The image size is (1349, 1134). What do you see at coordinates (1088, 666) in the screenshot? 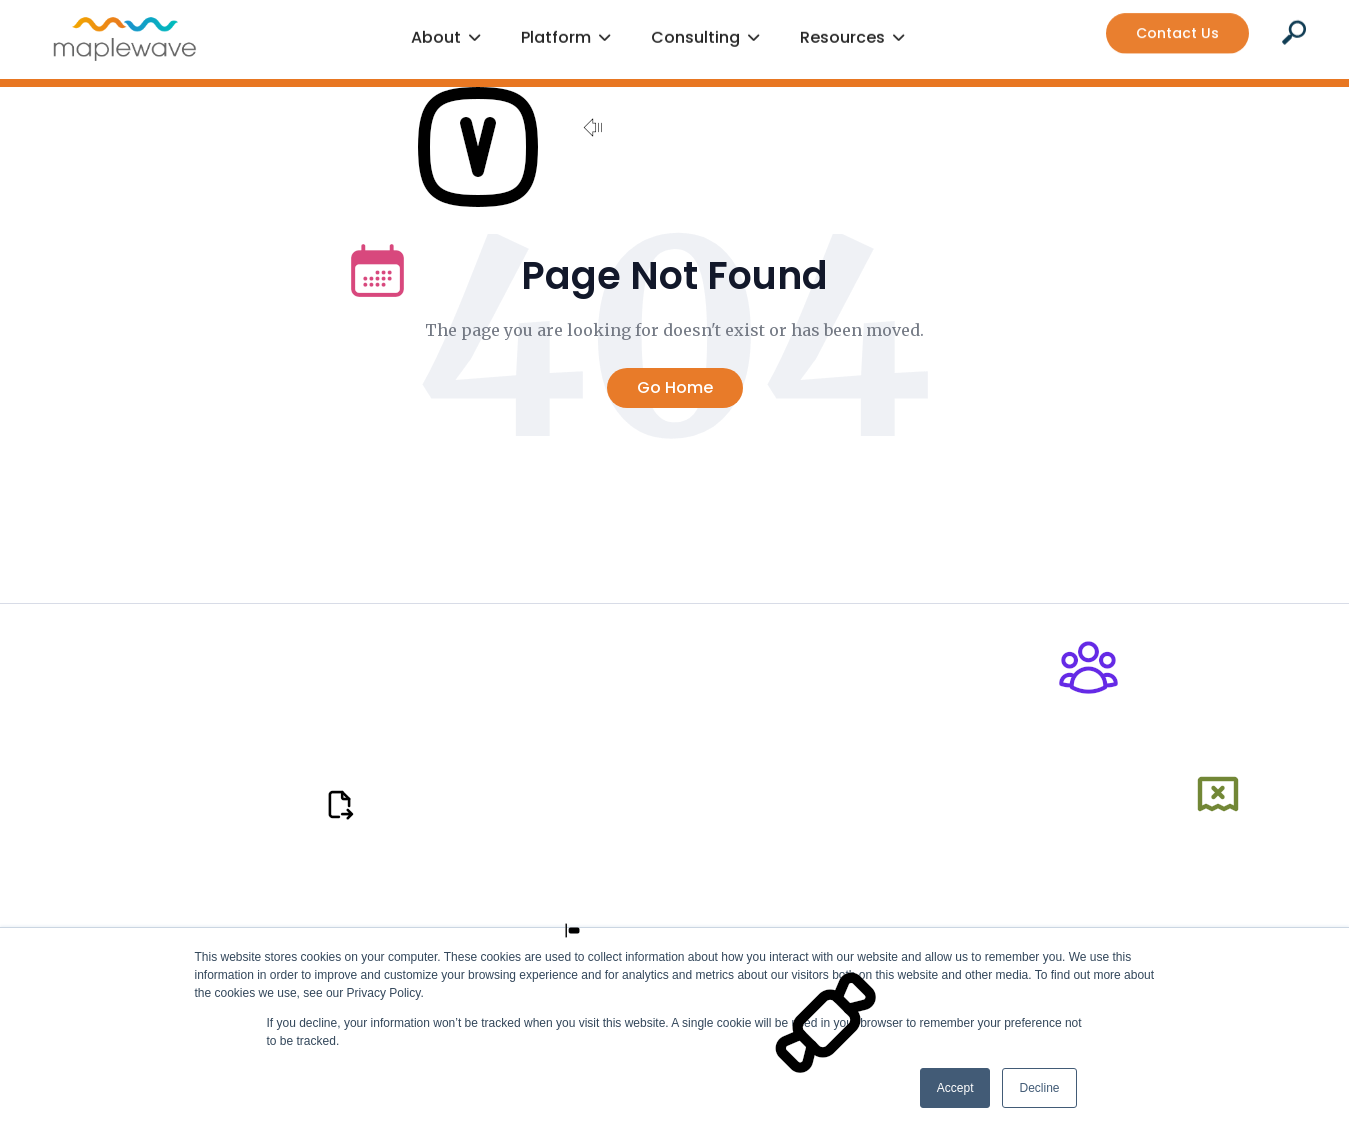
I see `view all team members` at bounding box center [1088, 666].